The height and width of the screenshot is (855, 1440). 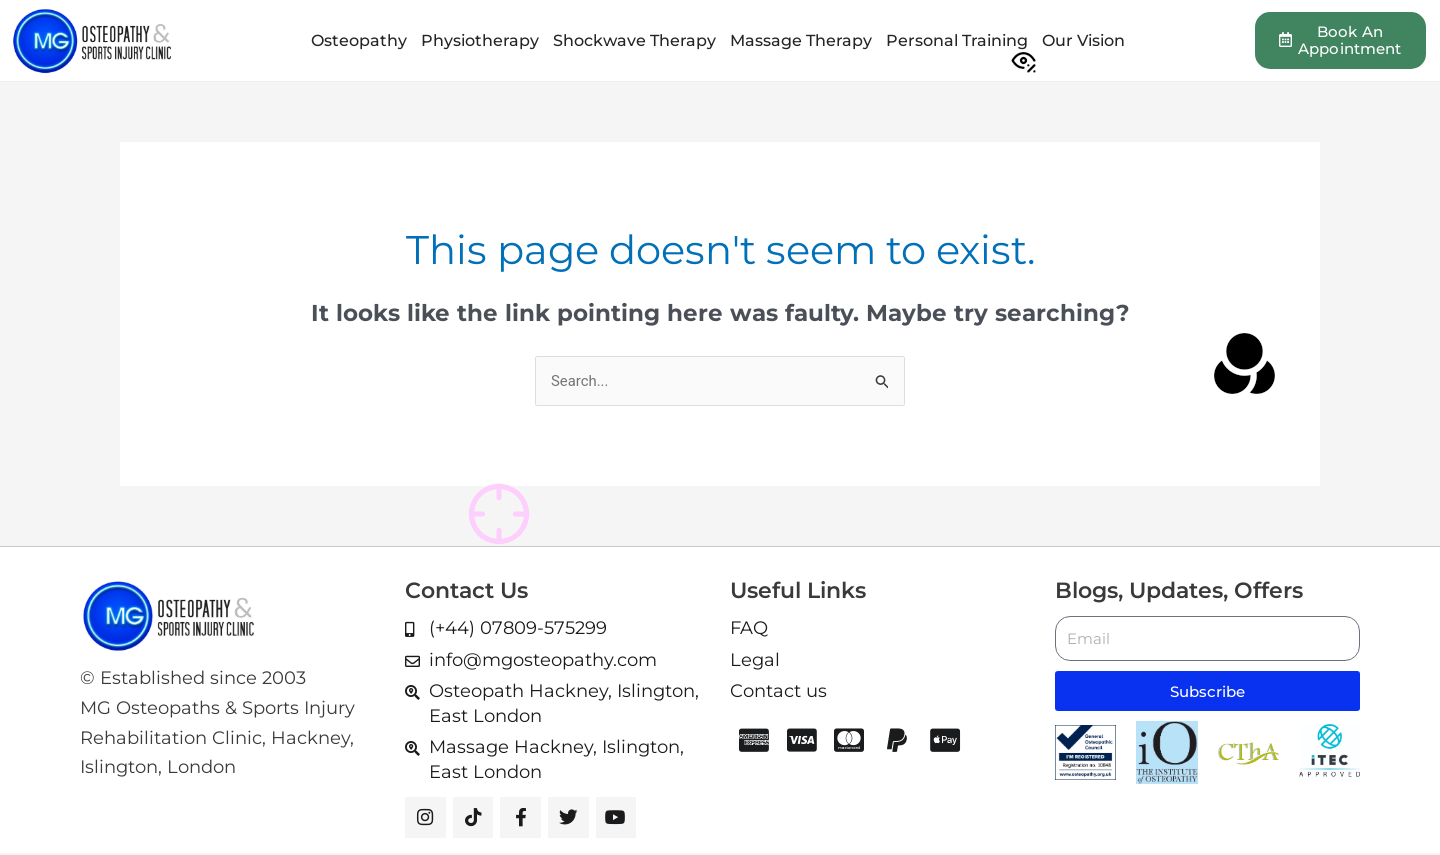 What do you see at coordinates (1023, 60) in the screenshot?
I see `view available discounts or promotions` at bounding box center [1023, 60].